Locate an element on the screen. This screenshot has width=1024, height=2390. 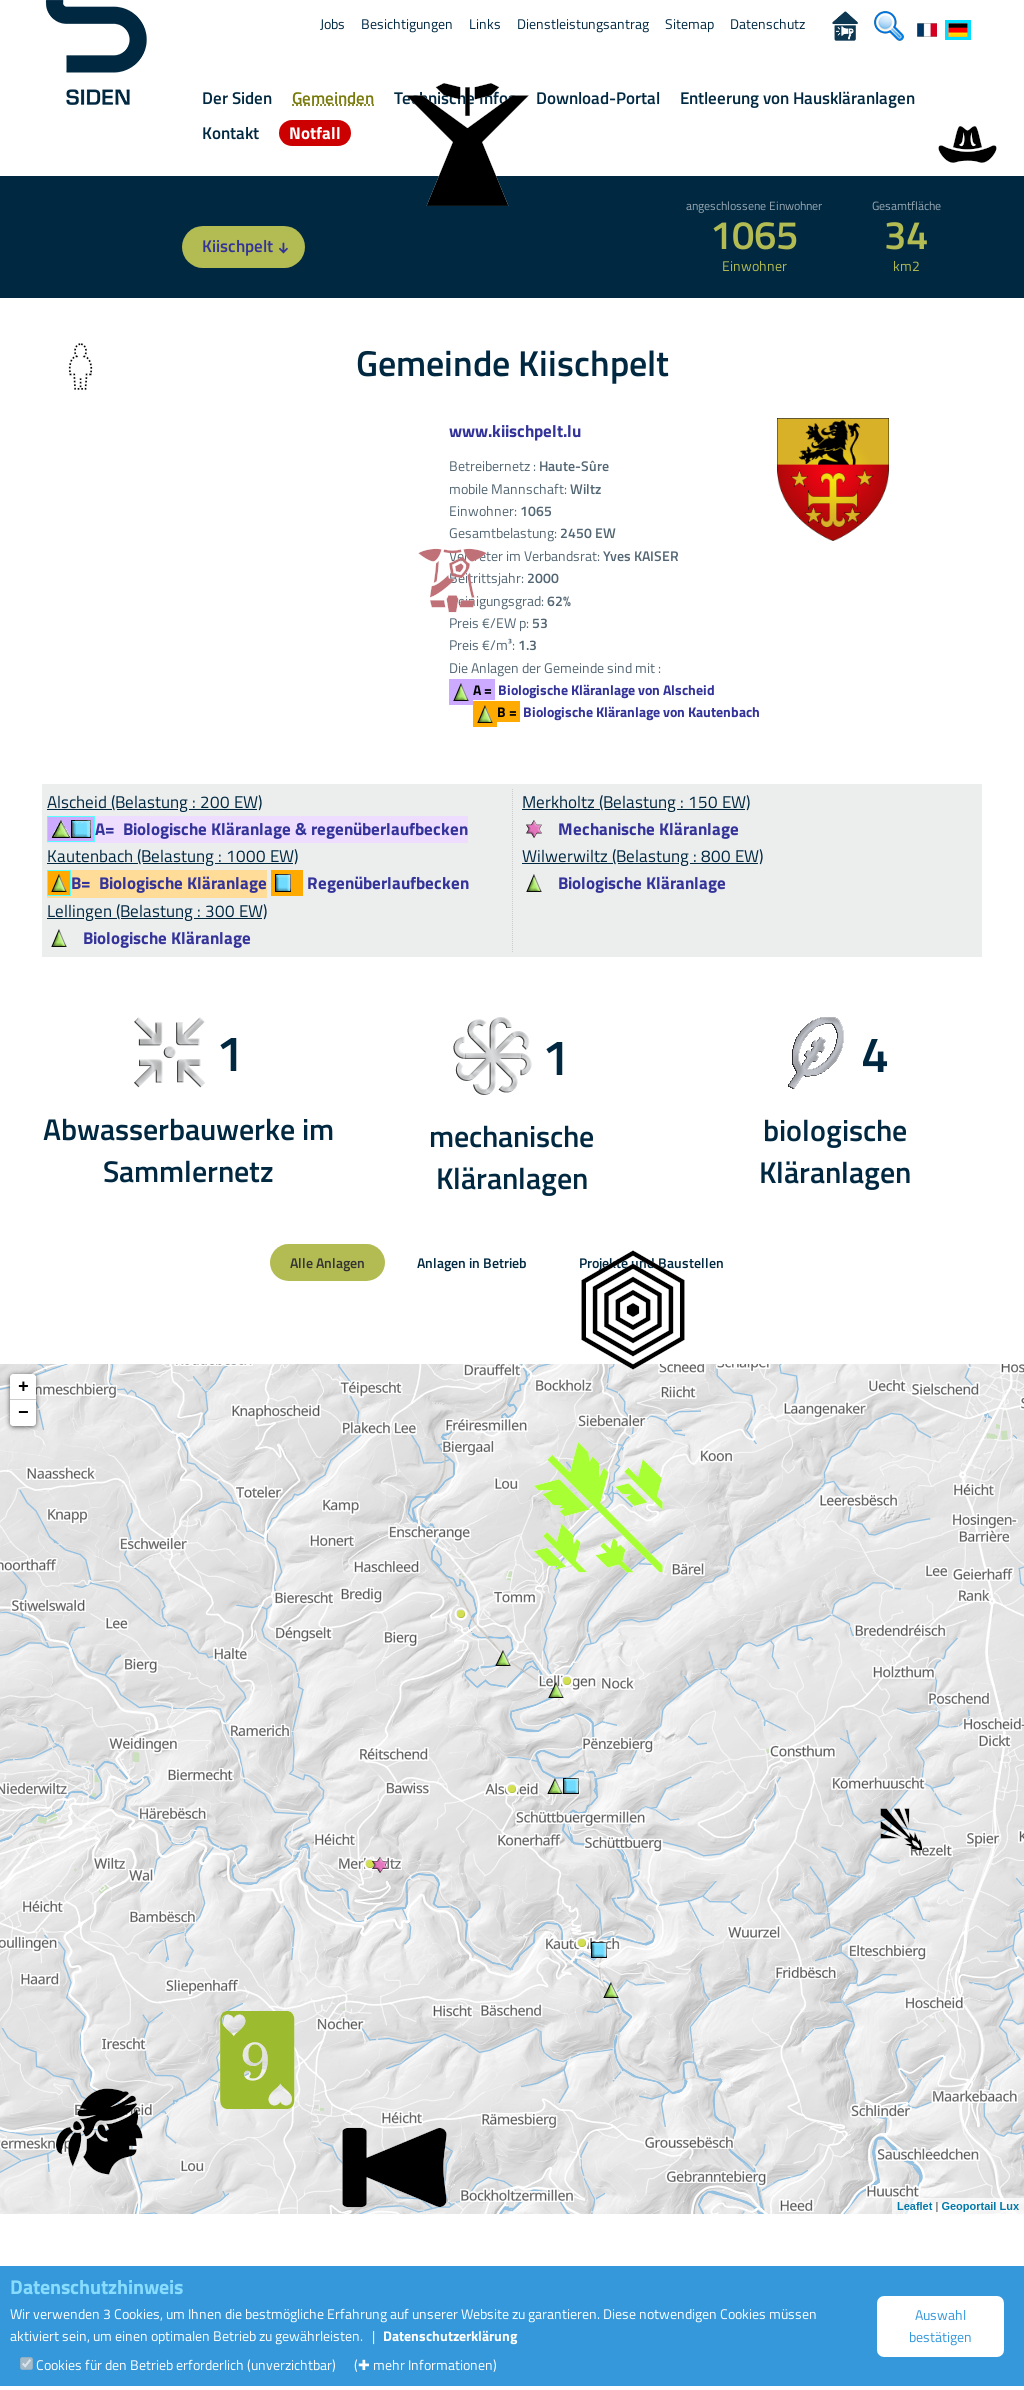
select cowboy or western theme is located at coordinates (967, 144).